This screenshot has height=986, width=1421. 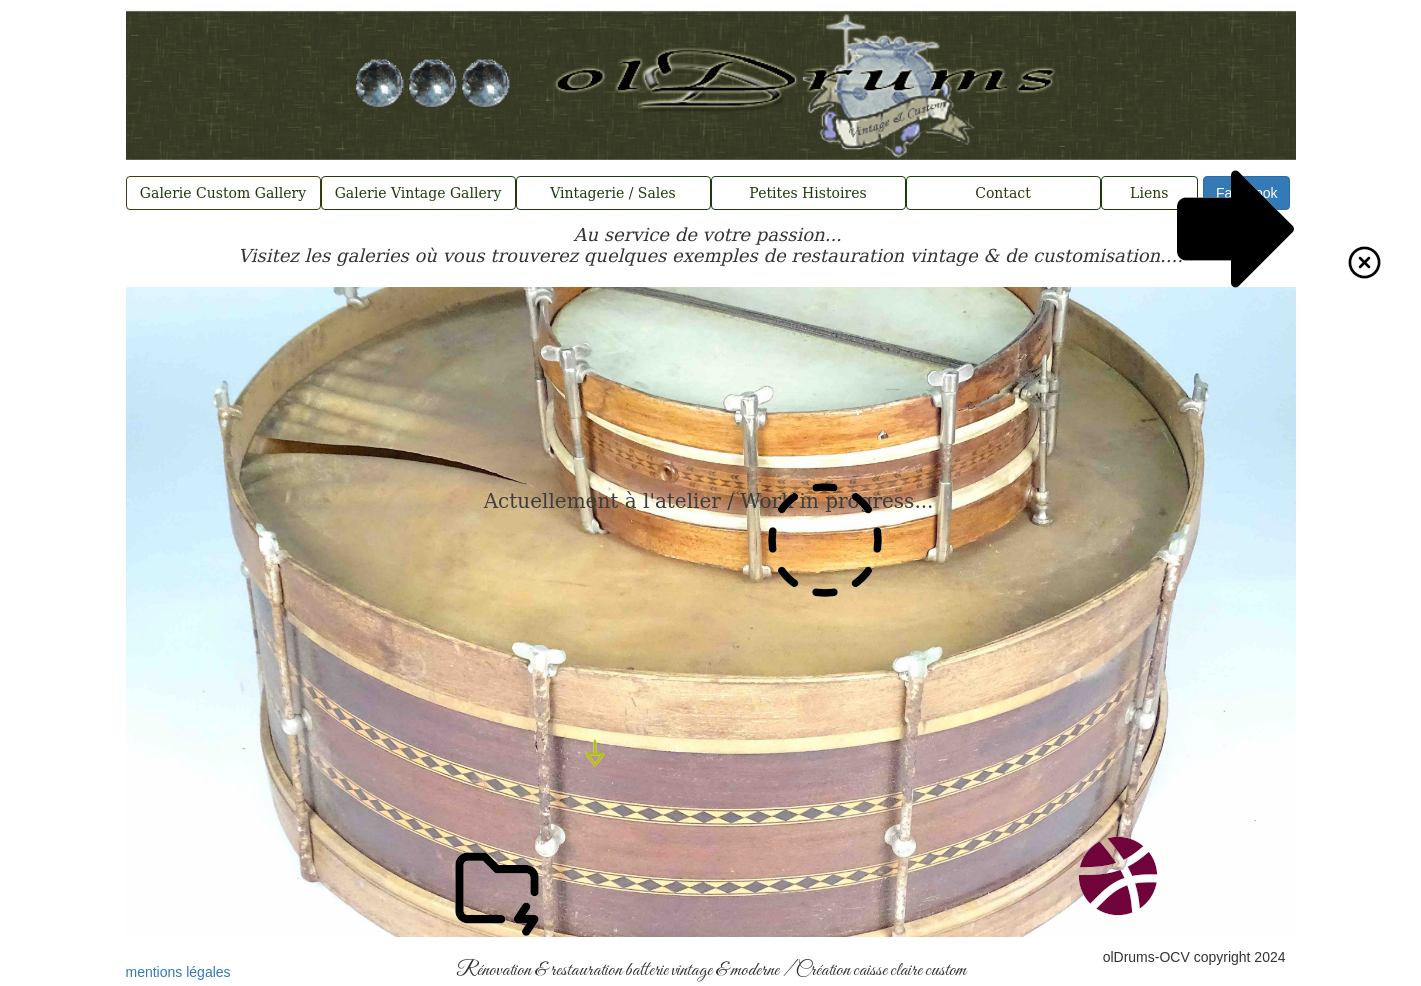 What do you see at coordinates (1118, 876) in the screenshot?
I see `visit dribbble profile or portfolio` at bounding box center [1118, 876].